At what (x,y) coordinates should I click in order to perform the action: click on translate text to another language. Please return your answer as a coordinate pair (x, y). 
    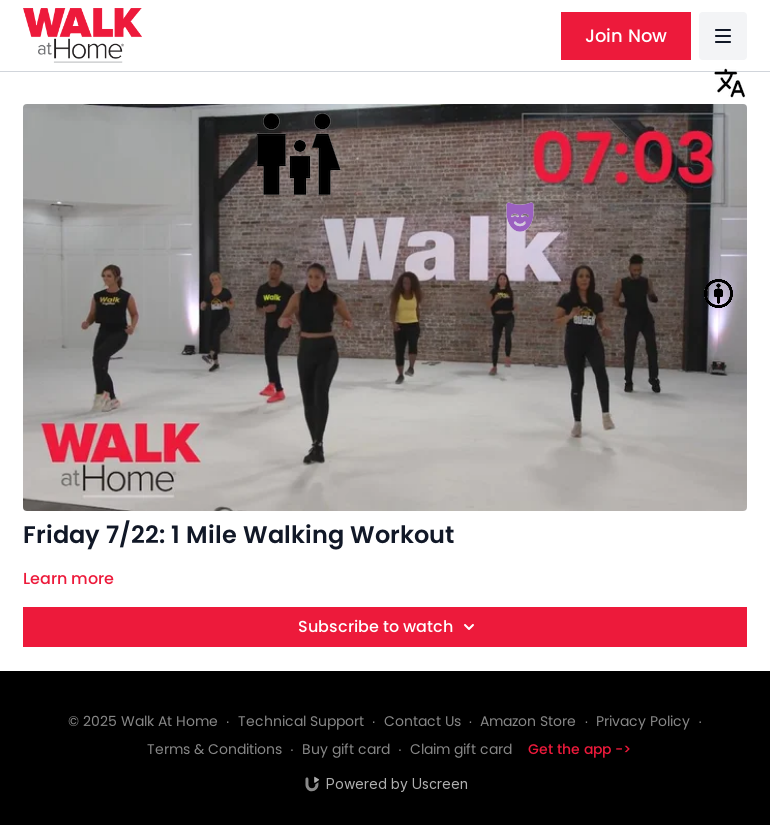
    Looking at the image, I should click on (730, 83).